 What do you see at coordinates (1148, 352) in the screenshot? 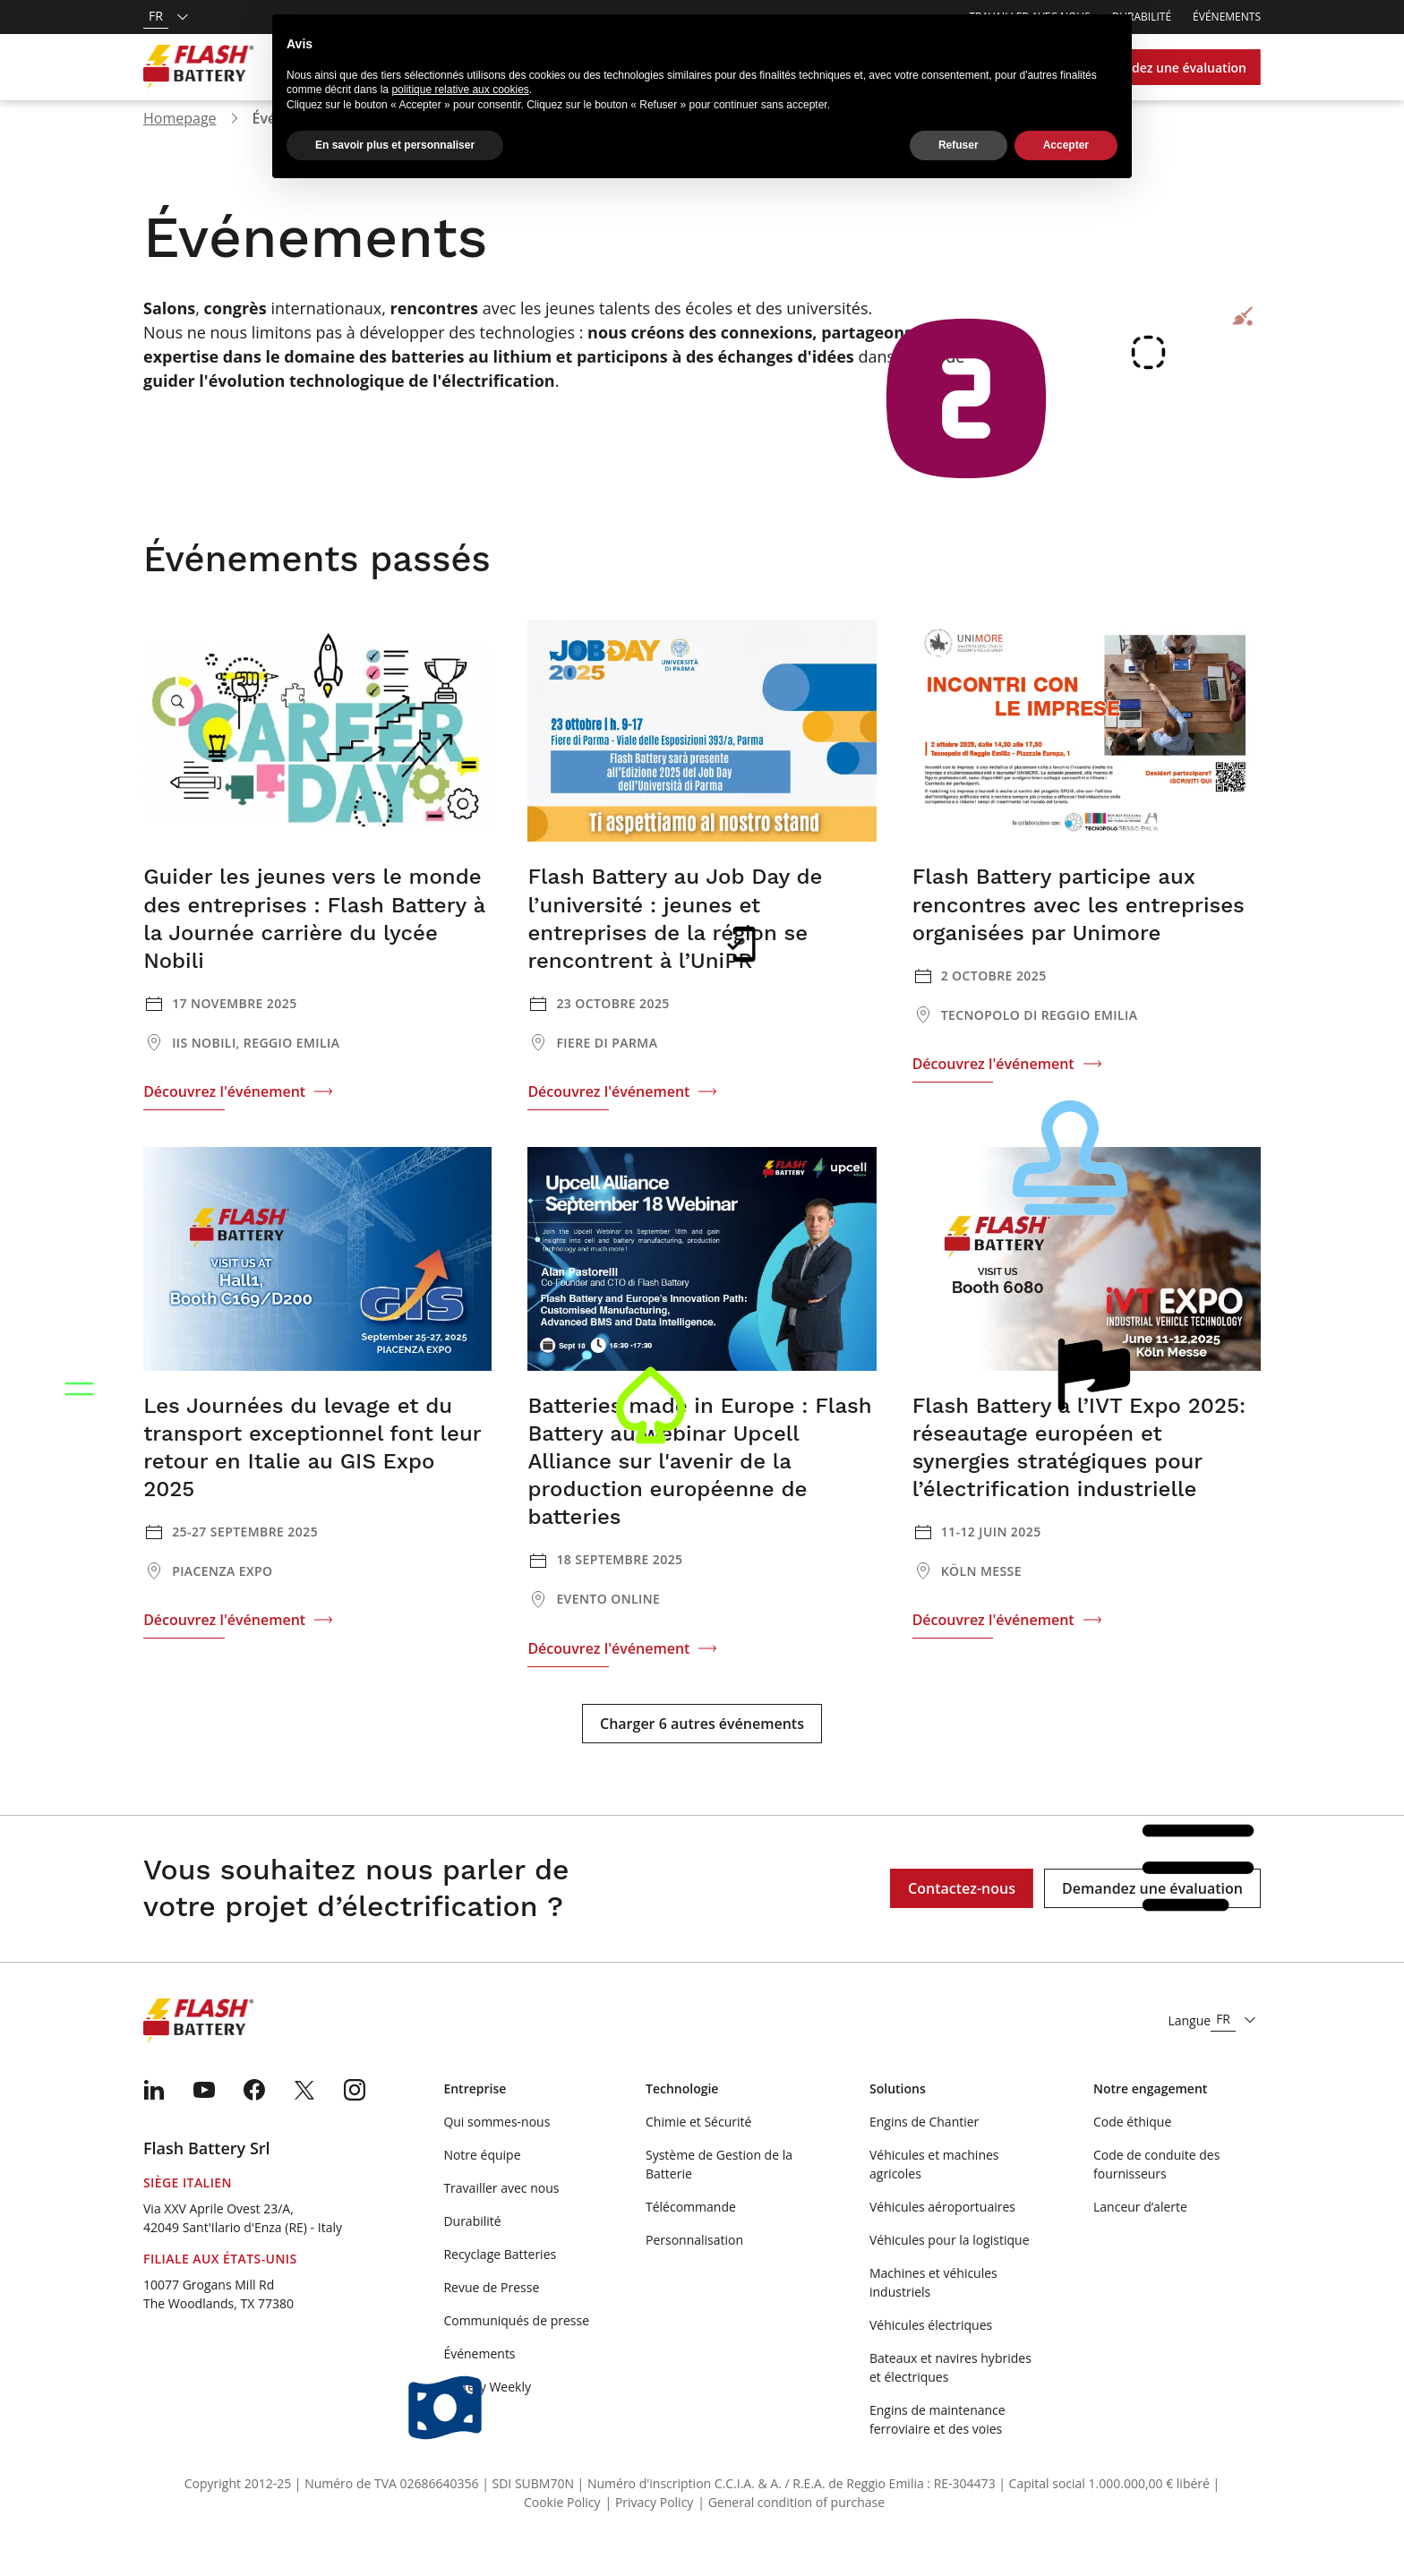
I see `select or crop area with rounded corners` at bounding box center [1148, 352].